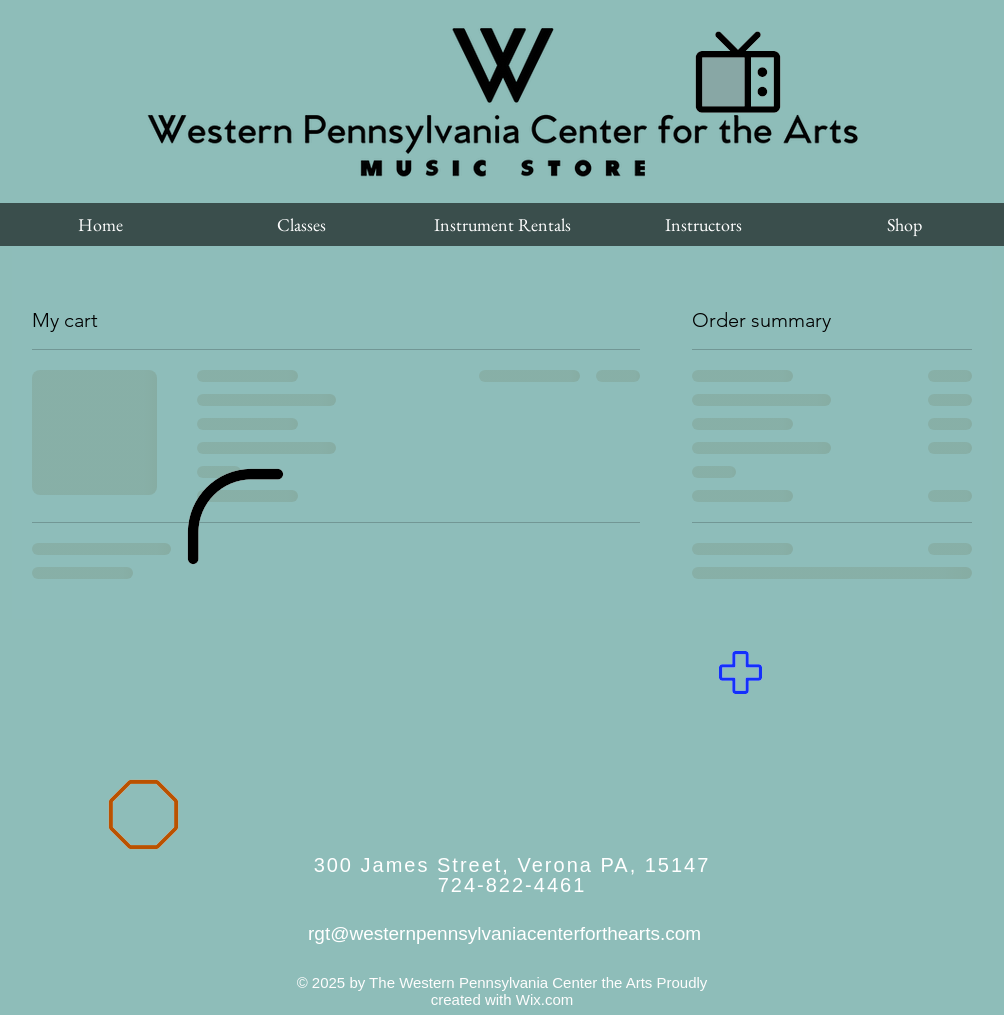 The width and height of the screenshot is (1004, 1015). Describe the element at coordinates (235, 516) in the screenshot. I see `apply rounded corner radius to element` at that location.